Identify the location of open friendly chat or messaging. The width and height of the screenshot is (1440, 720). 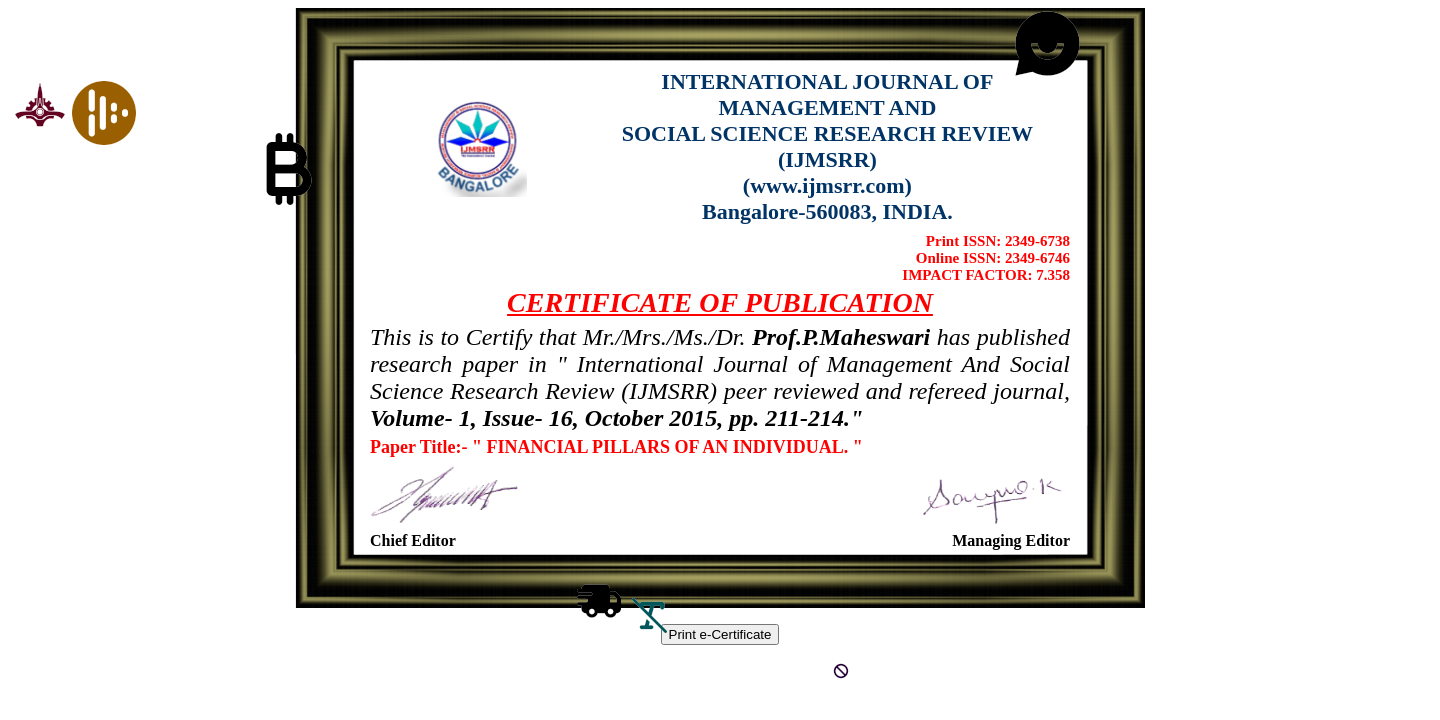
(1047, 43).